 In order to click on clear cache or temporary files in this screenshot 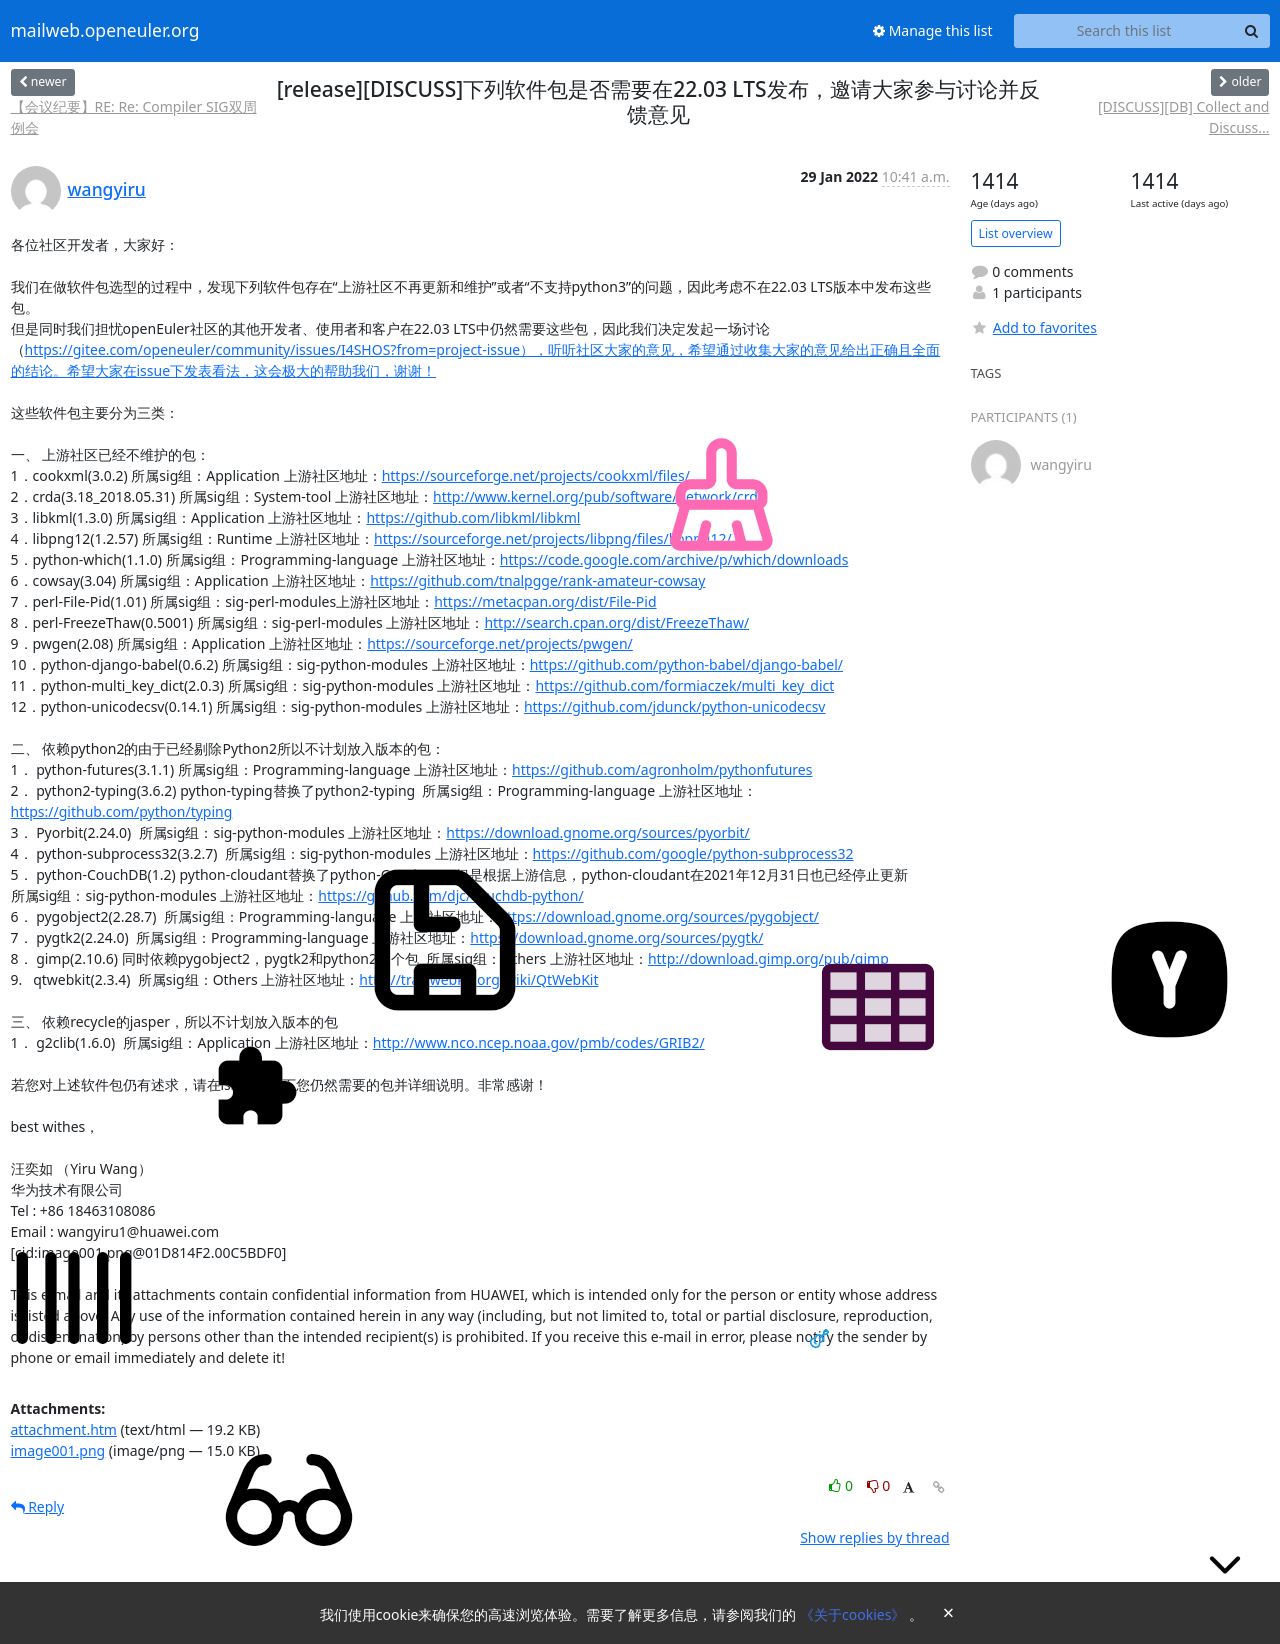, I will do `click(721, 494)`.